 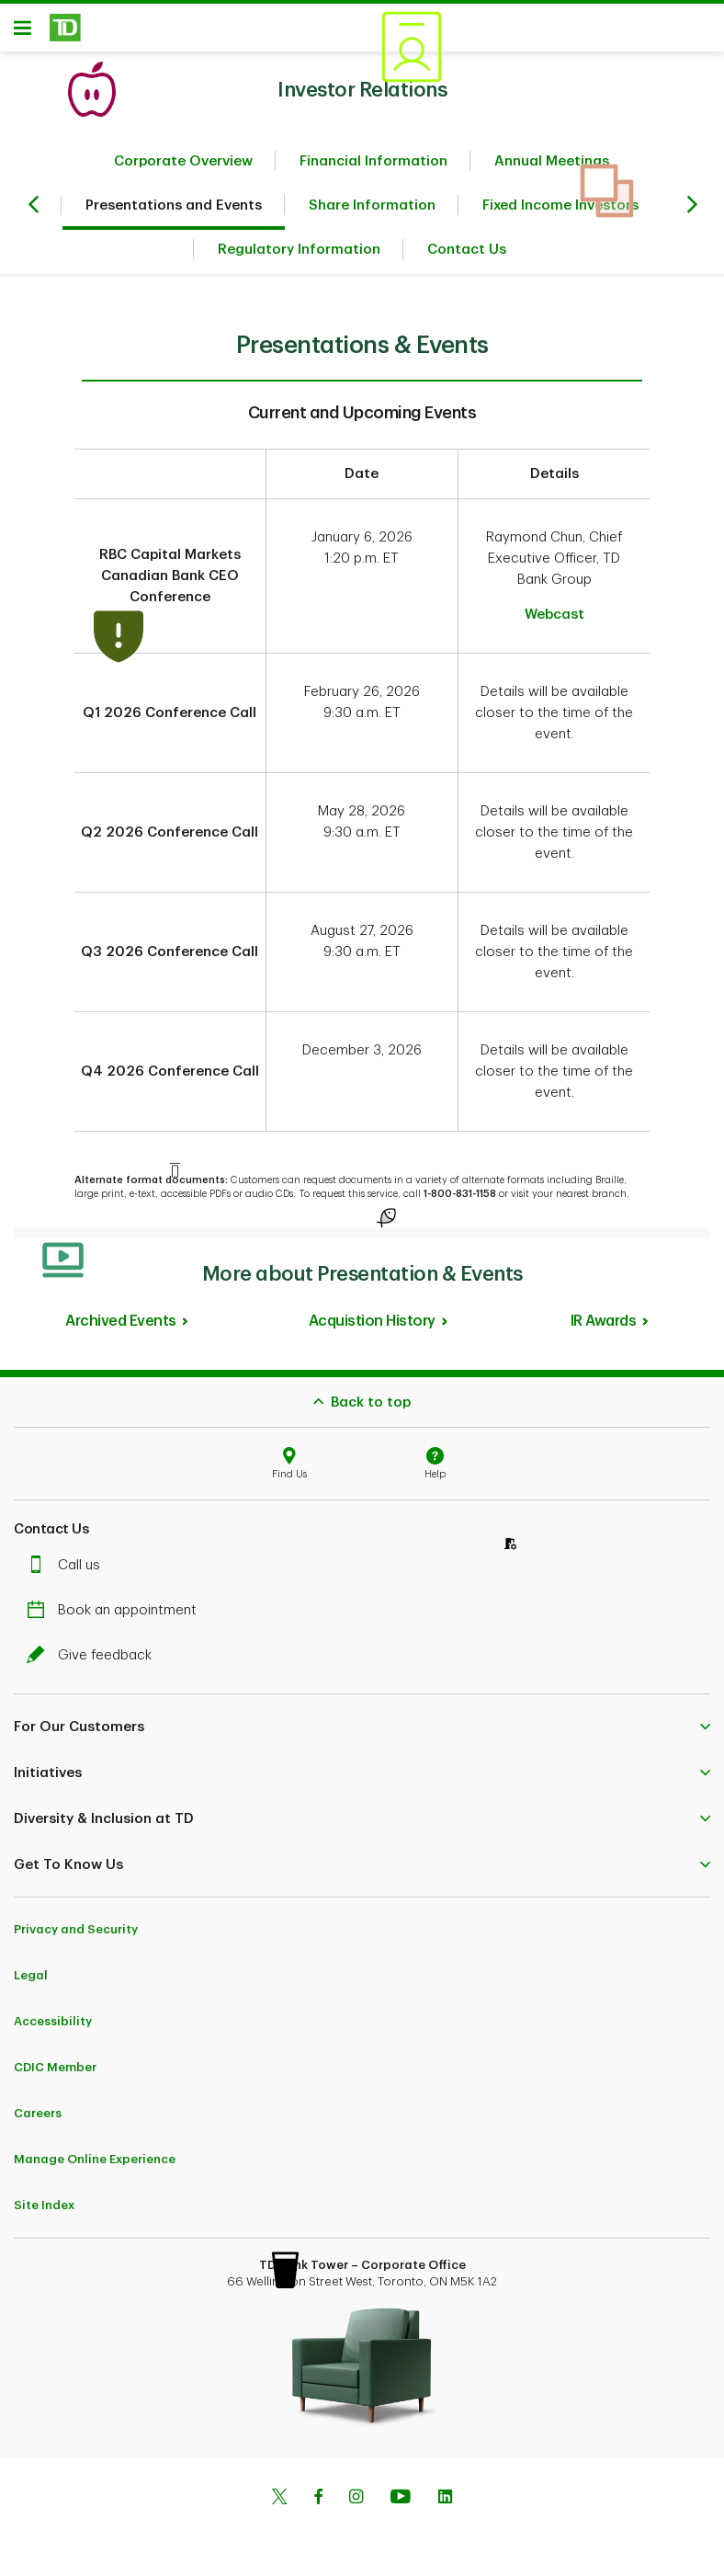 What do you see at coordinates (412, 47) in the screenshot?
I see `view your profile or identification details` at bounding box center [412, 47].